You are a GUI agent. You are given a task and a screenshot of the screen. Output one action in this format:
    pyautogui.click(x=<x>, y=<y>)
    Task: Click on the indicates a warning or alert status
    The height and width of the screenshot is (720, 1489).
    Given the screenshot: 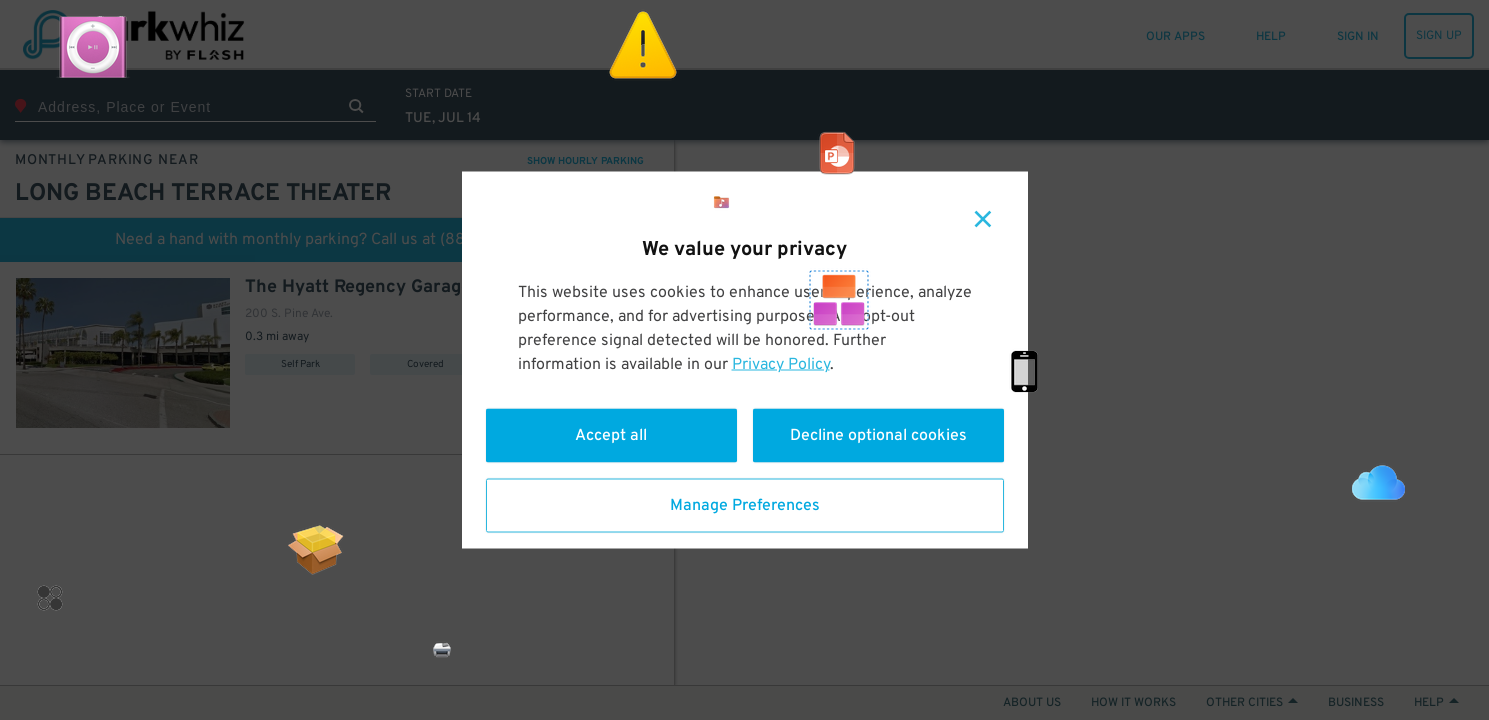 What is the action you would take?
    pyautogui.click(x=643, y=45)
    